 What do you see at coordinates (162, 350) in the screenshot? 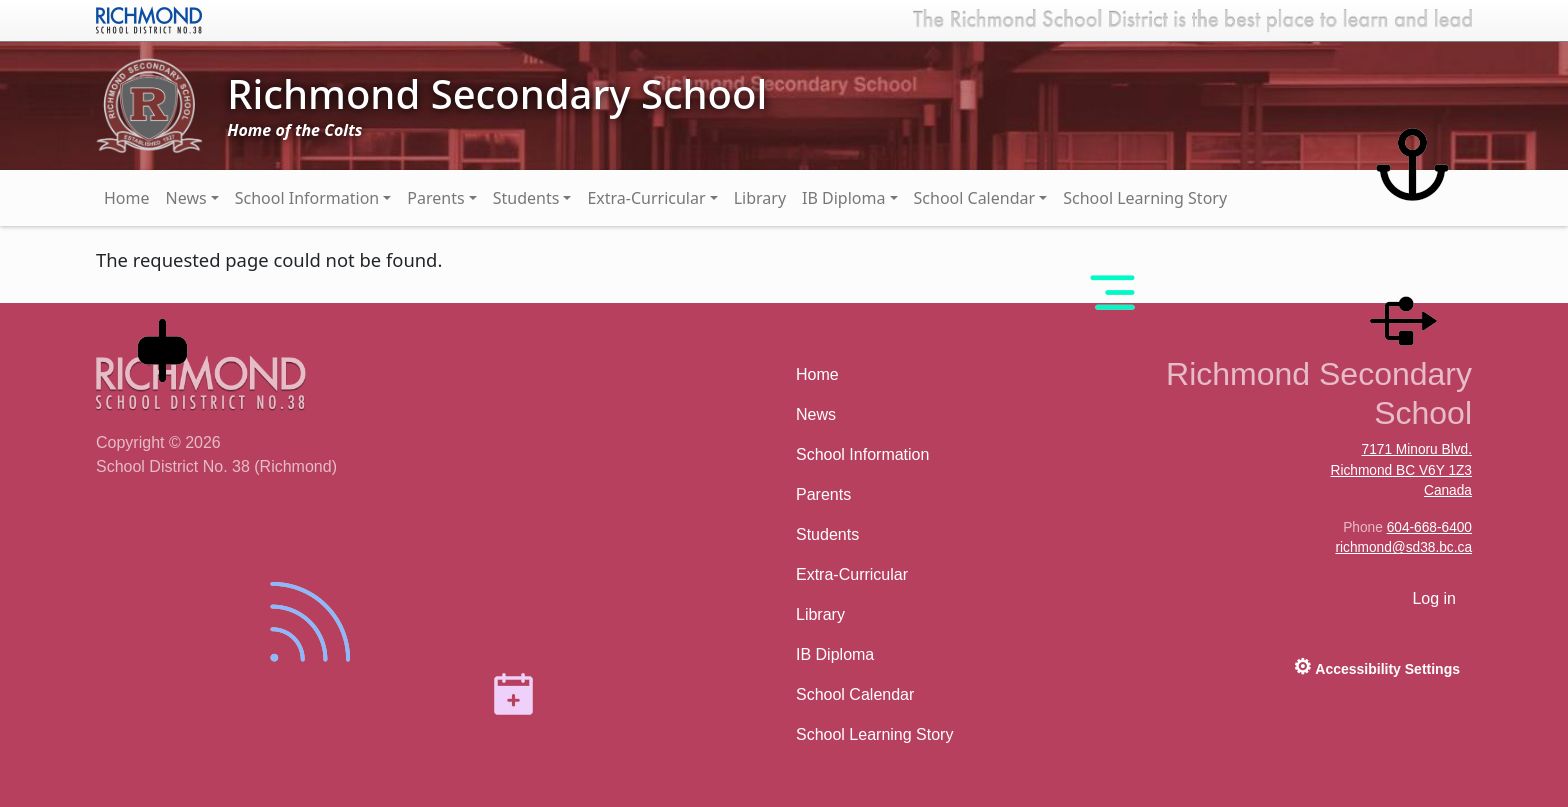
I see `center align content horizontally` at bounding box center [162, 350].